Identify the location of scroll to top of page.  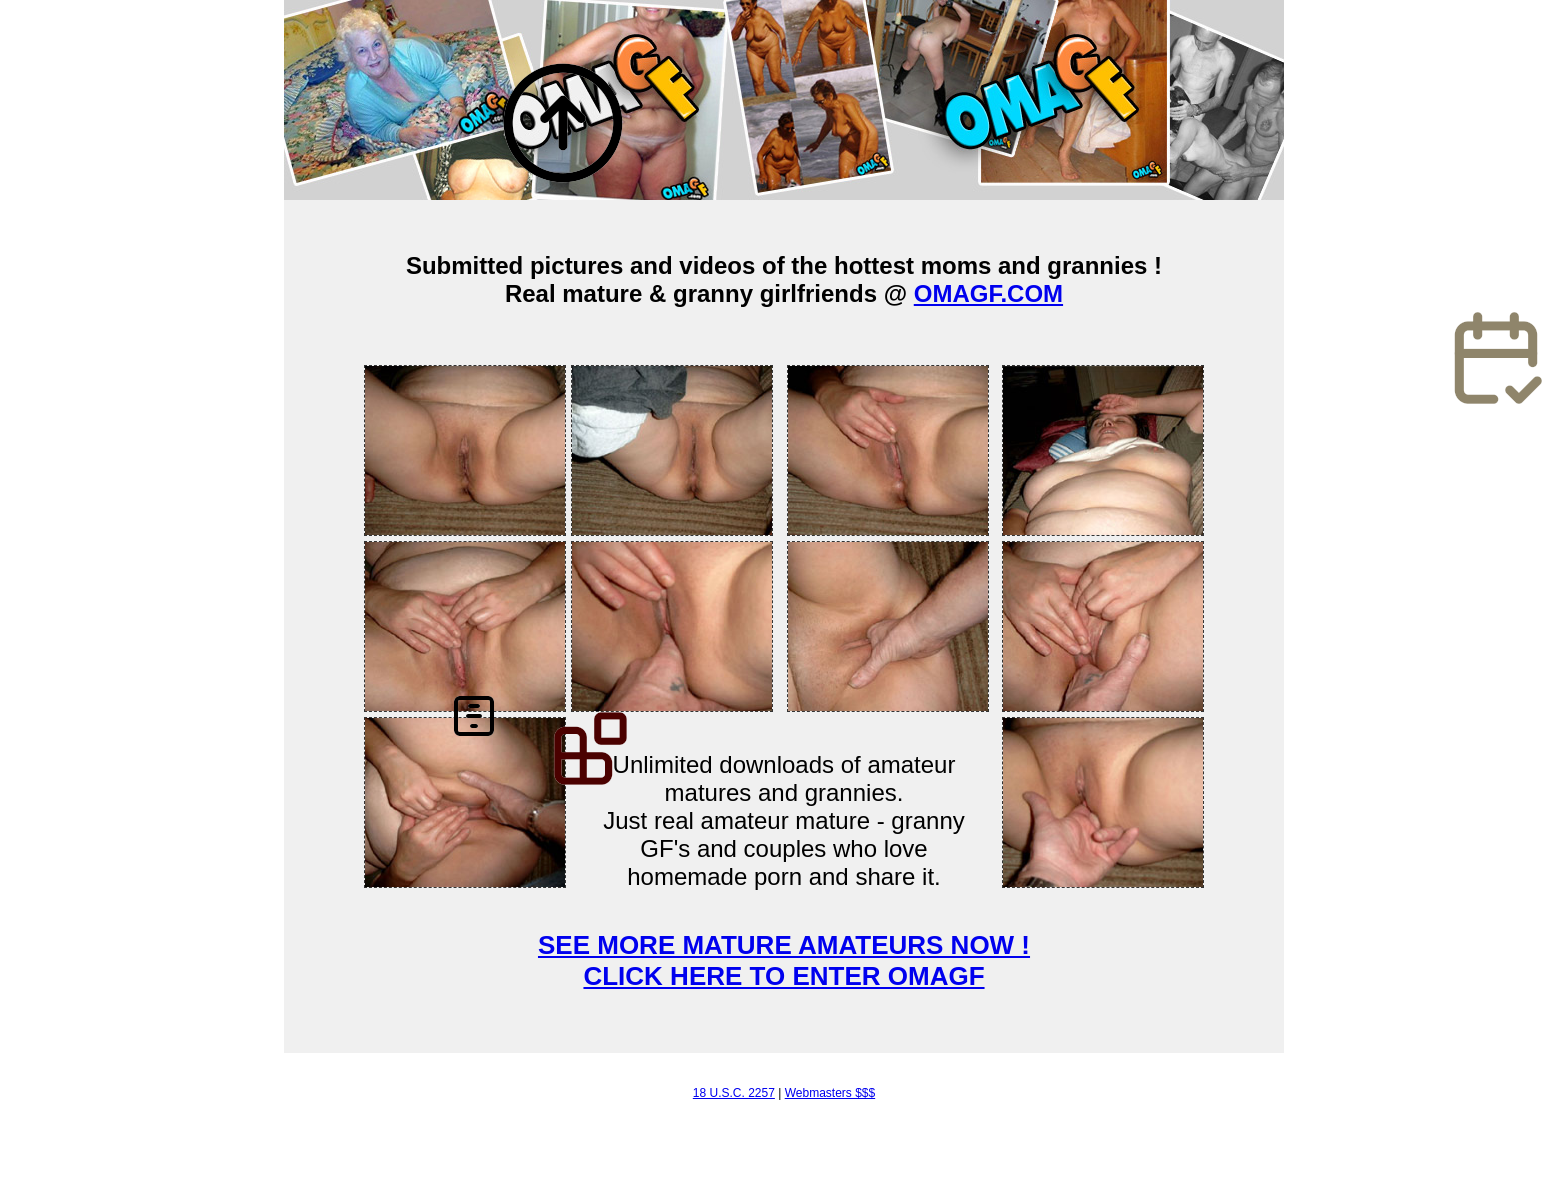
(563, 123).